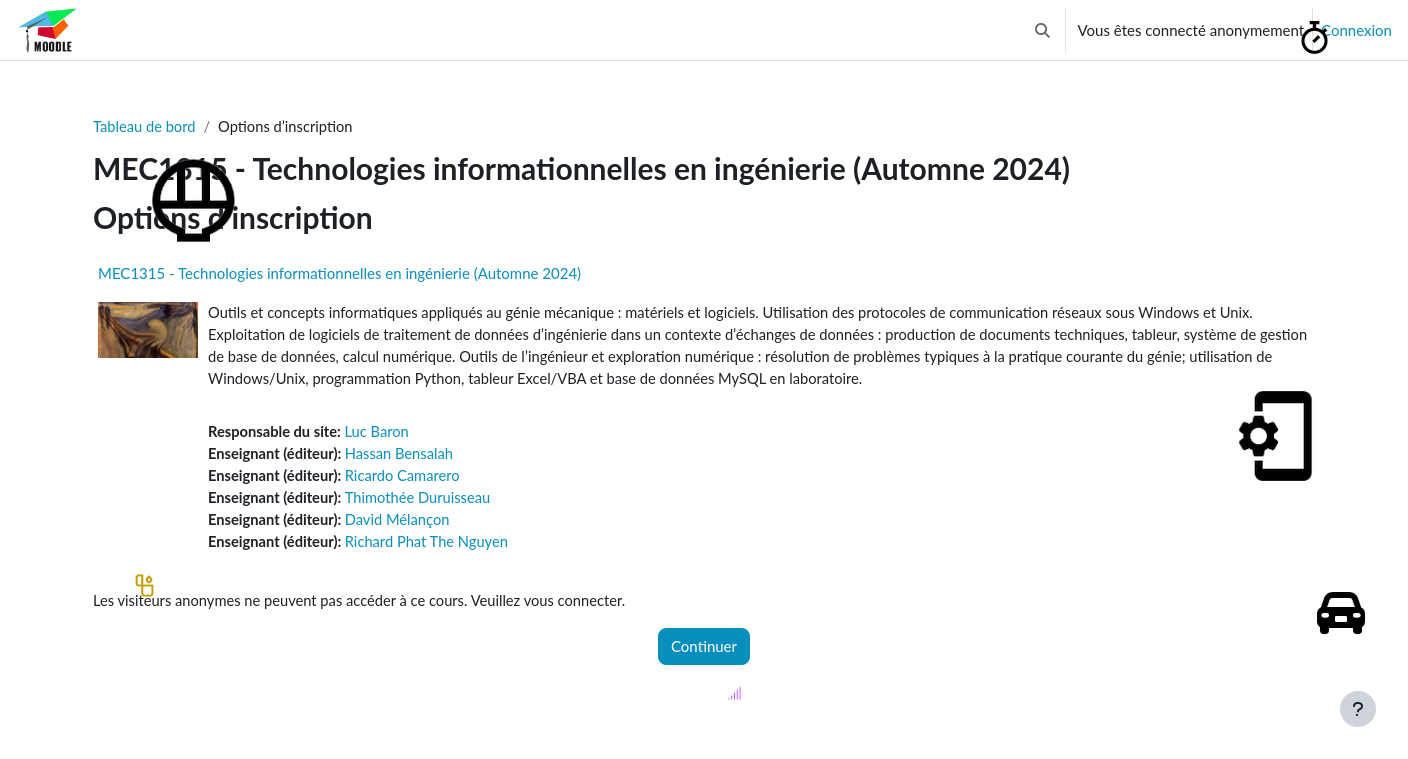 The height and width of the screenshot is (759, 1408). I want to click on set or start a timer, so click(1314, 37).